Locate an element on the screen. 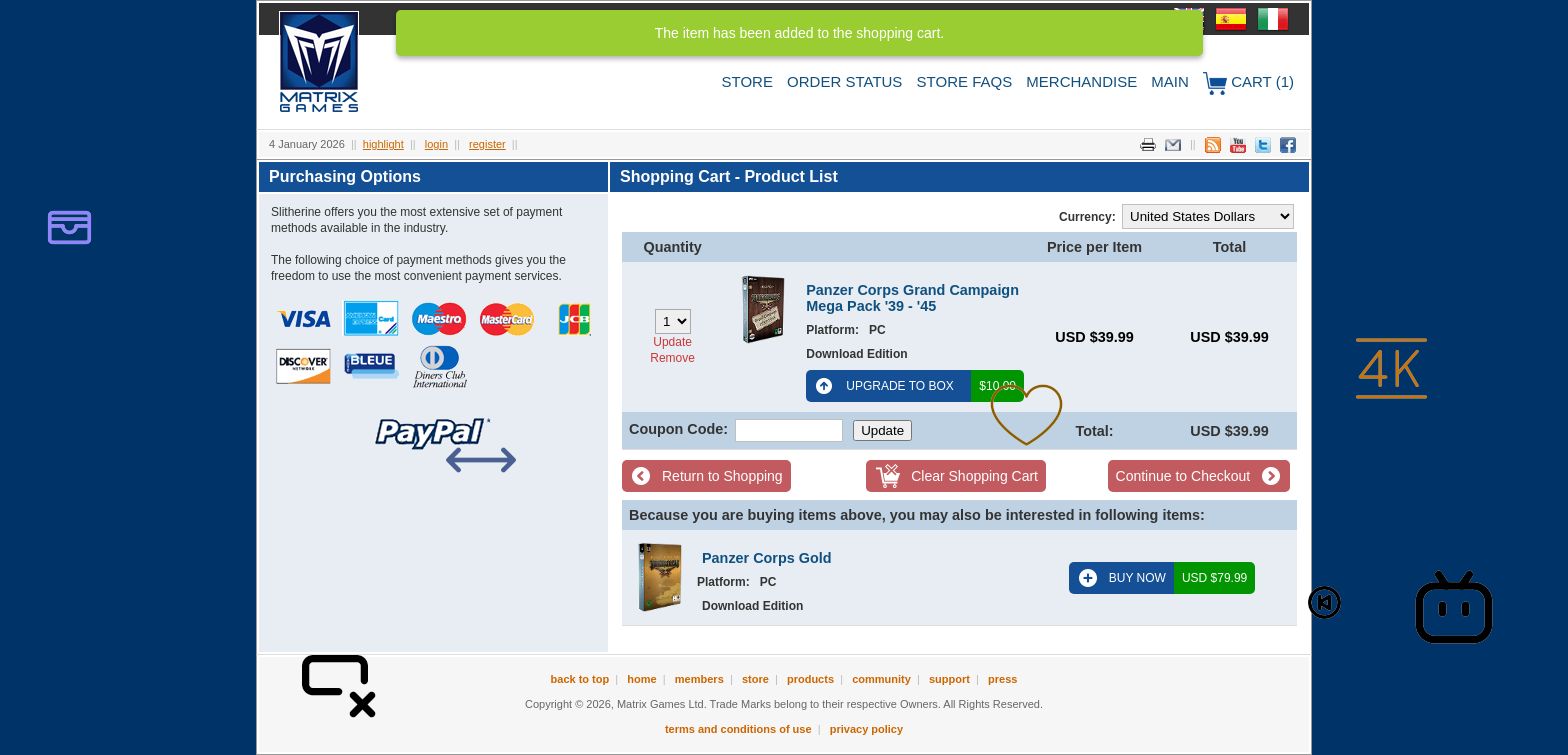 The image size is (1568, 755). add to favorites is located at coordinates (1026, 412).